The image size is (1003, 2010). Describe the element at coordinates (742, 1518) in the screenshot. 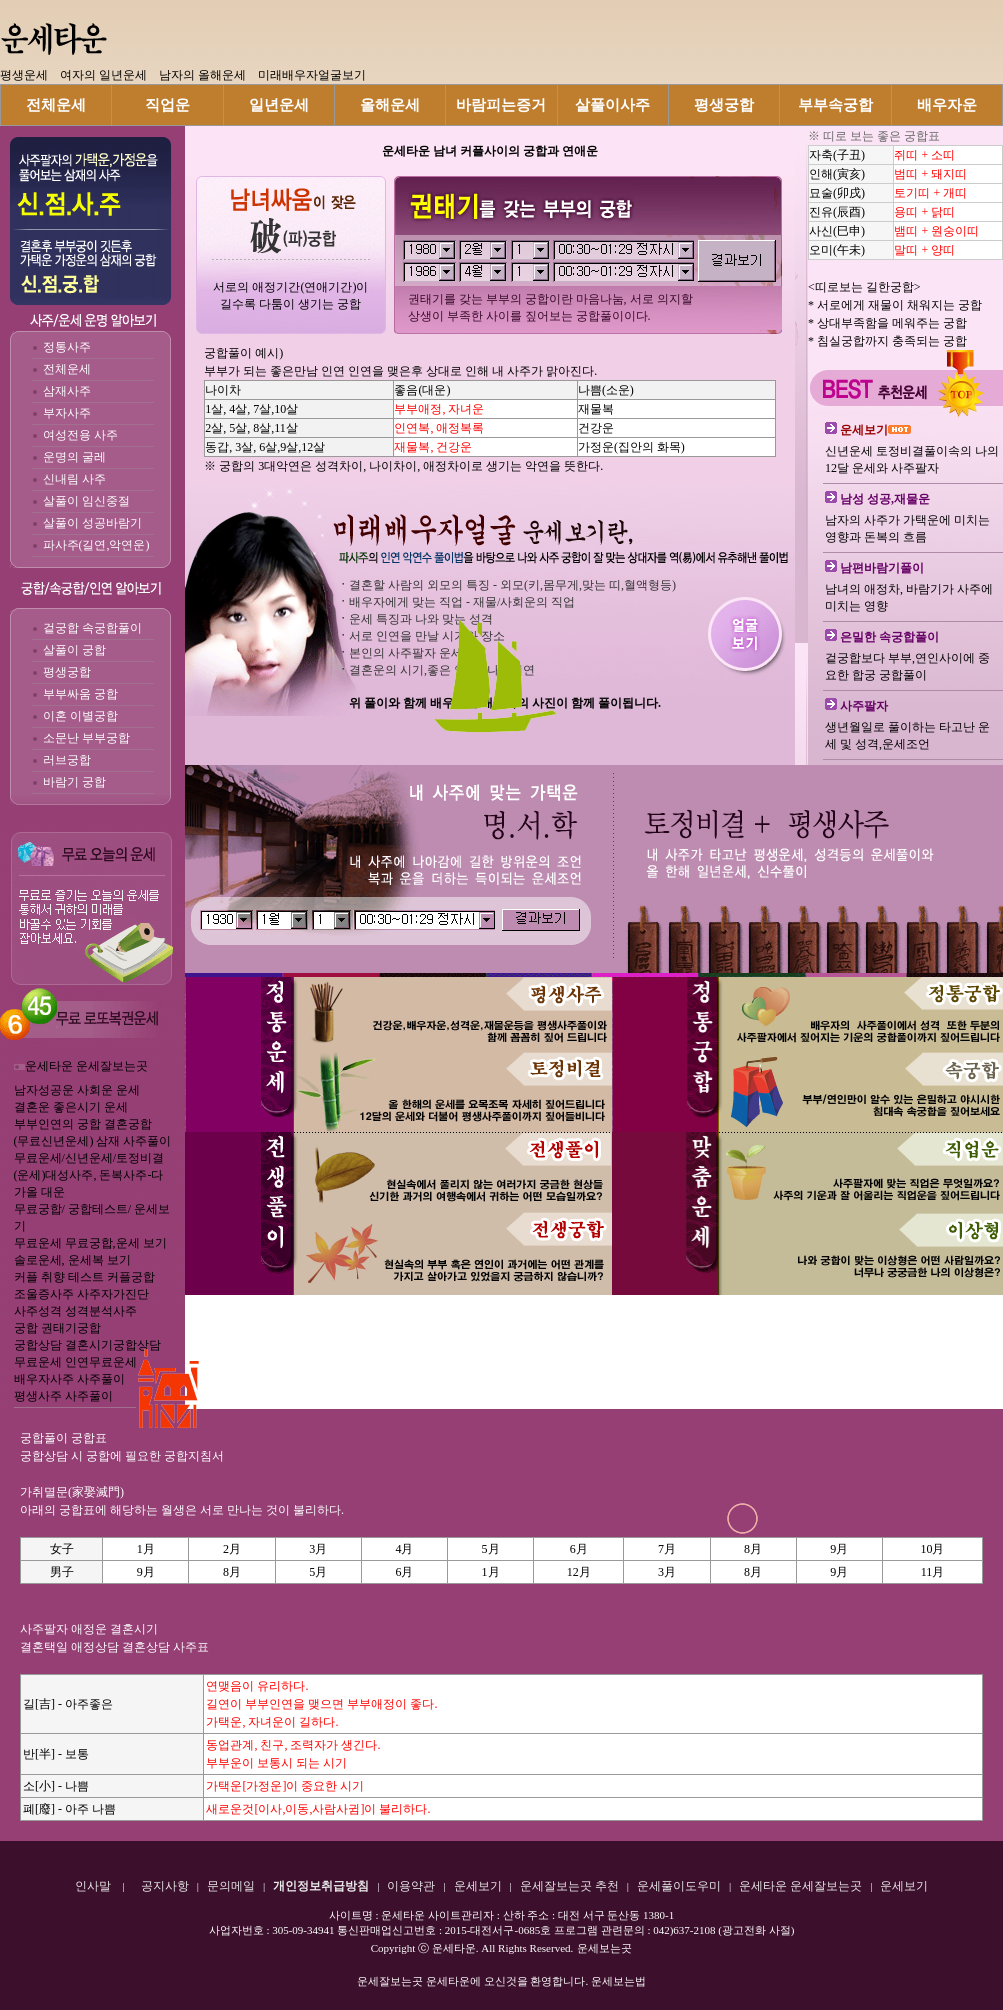

I see `unselected radio button or toggle option` at that location.